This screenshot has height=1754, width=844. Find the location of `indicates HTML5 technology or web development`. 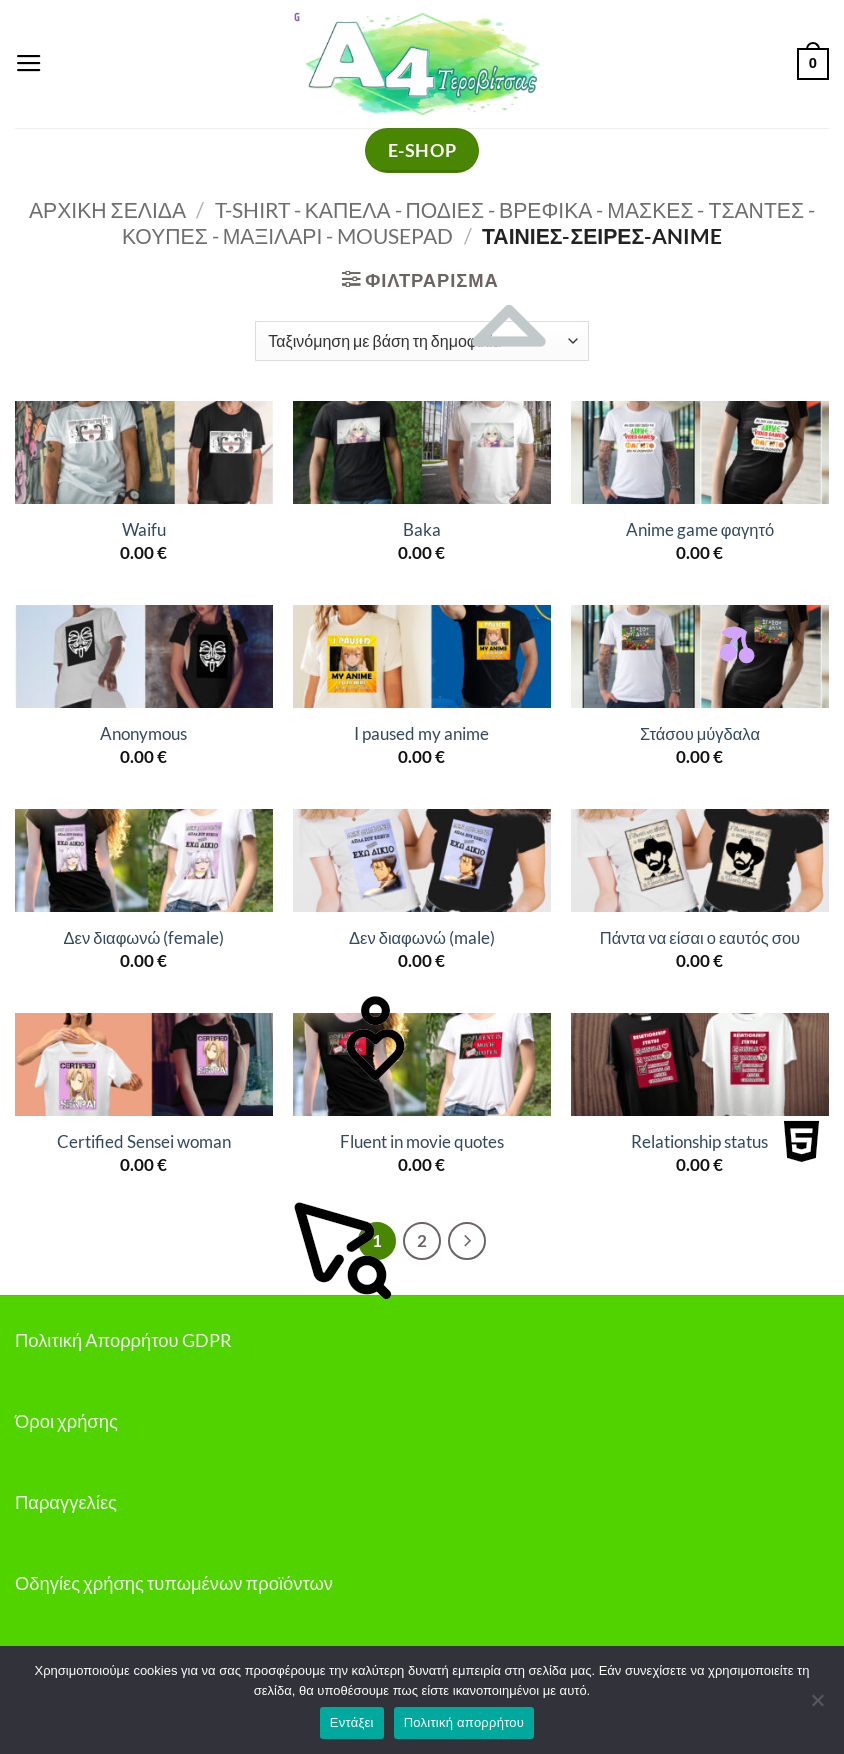

indicates HTML5 technology or web development is located at coordinates (801, 1141).